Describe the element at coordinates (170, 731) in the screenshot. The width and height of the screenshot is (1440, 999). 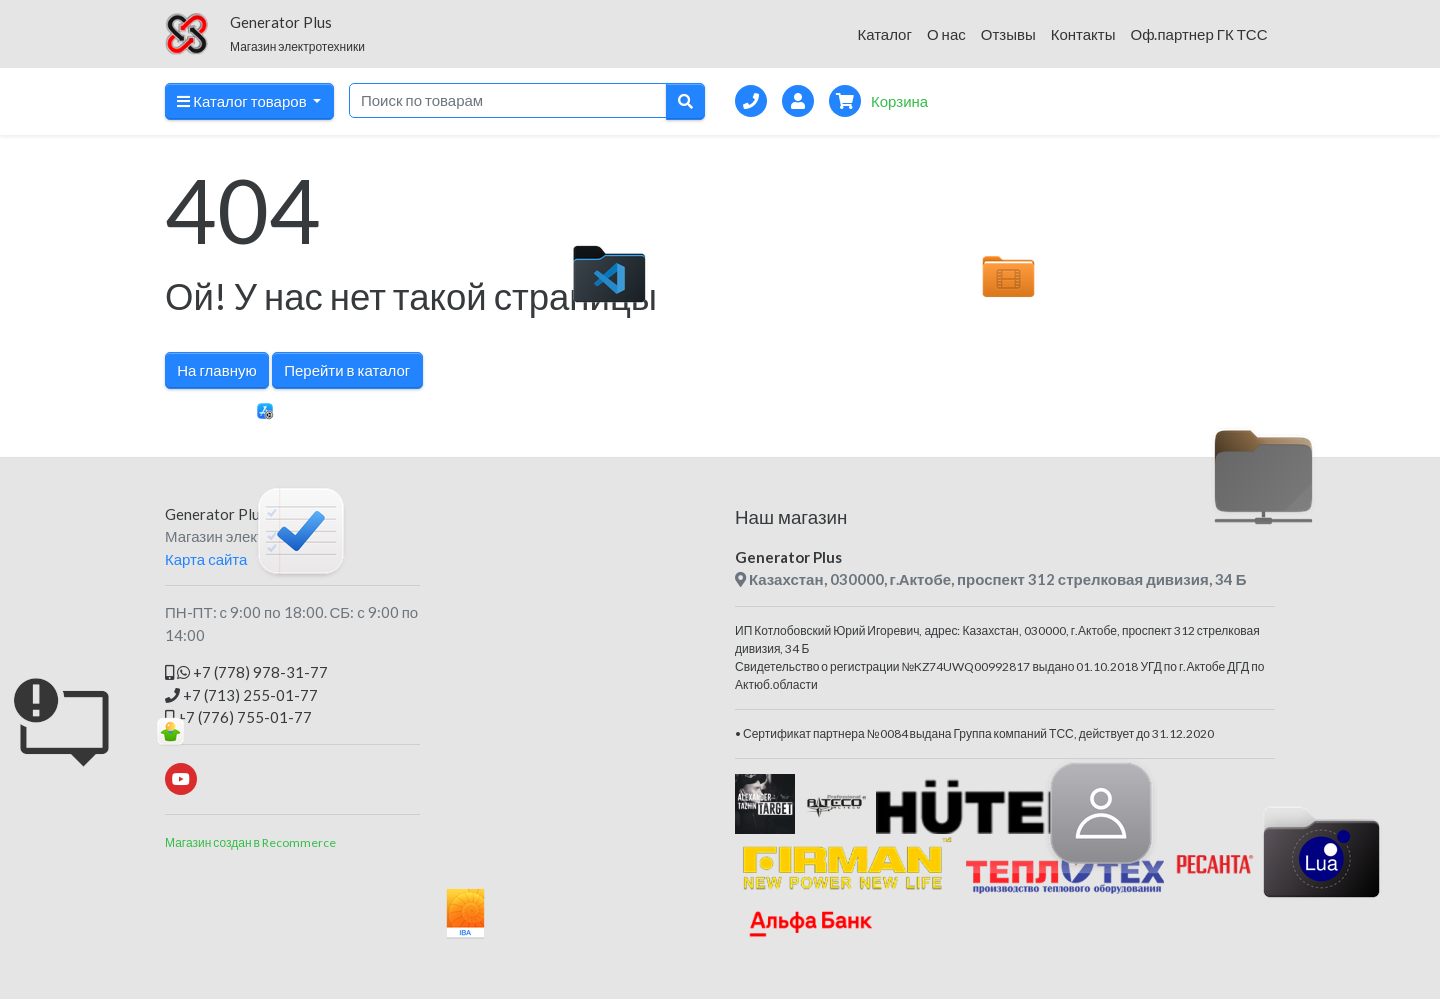
I see `open gajim instant messaging app` at that location.